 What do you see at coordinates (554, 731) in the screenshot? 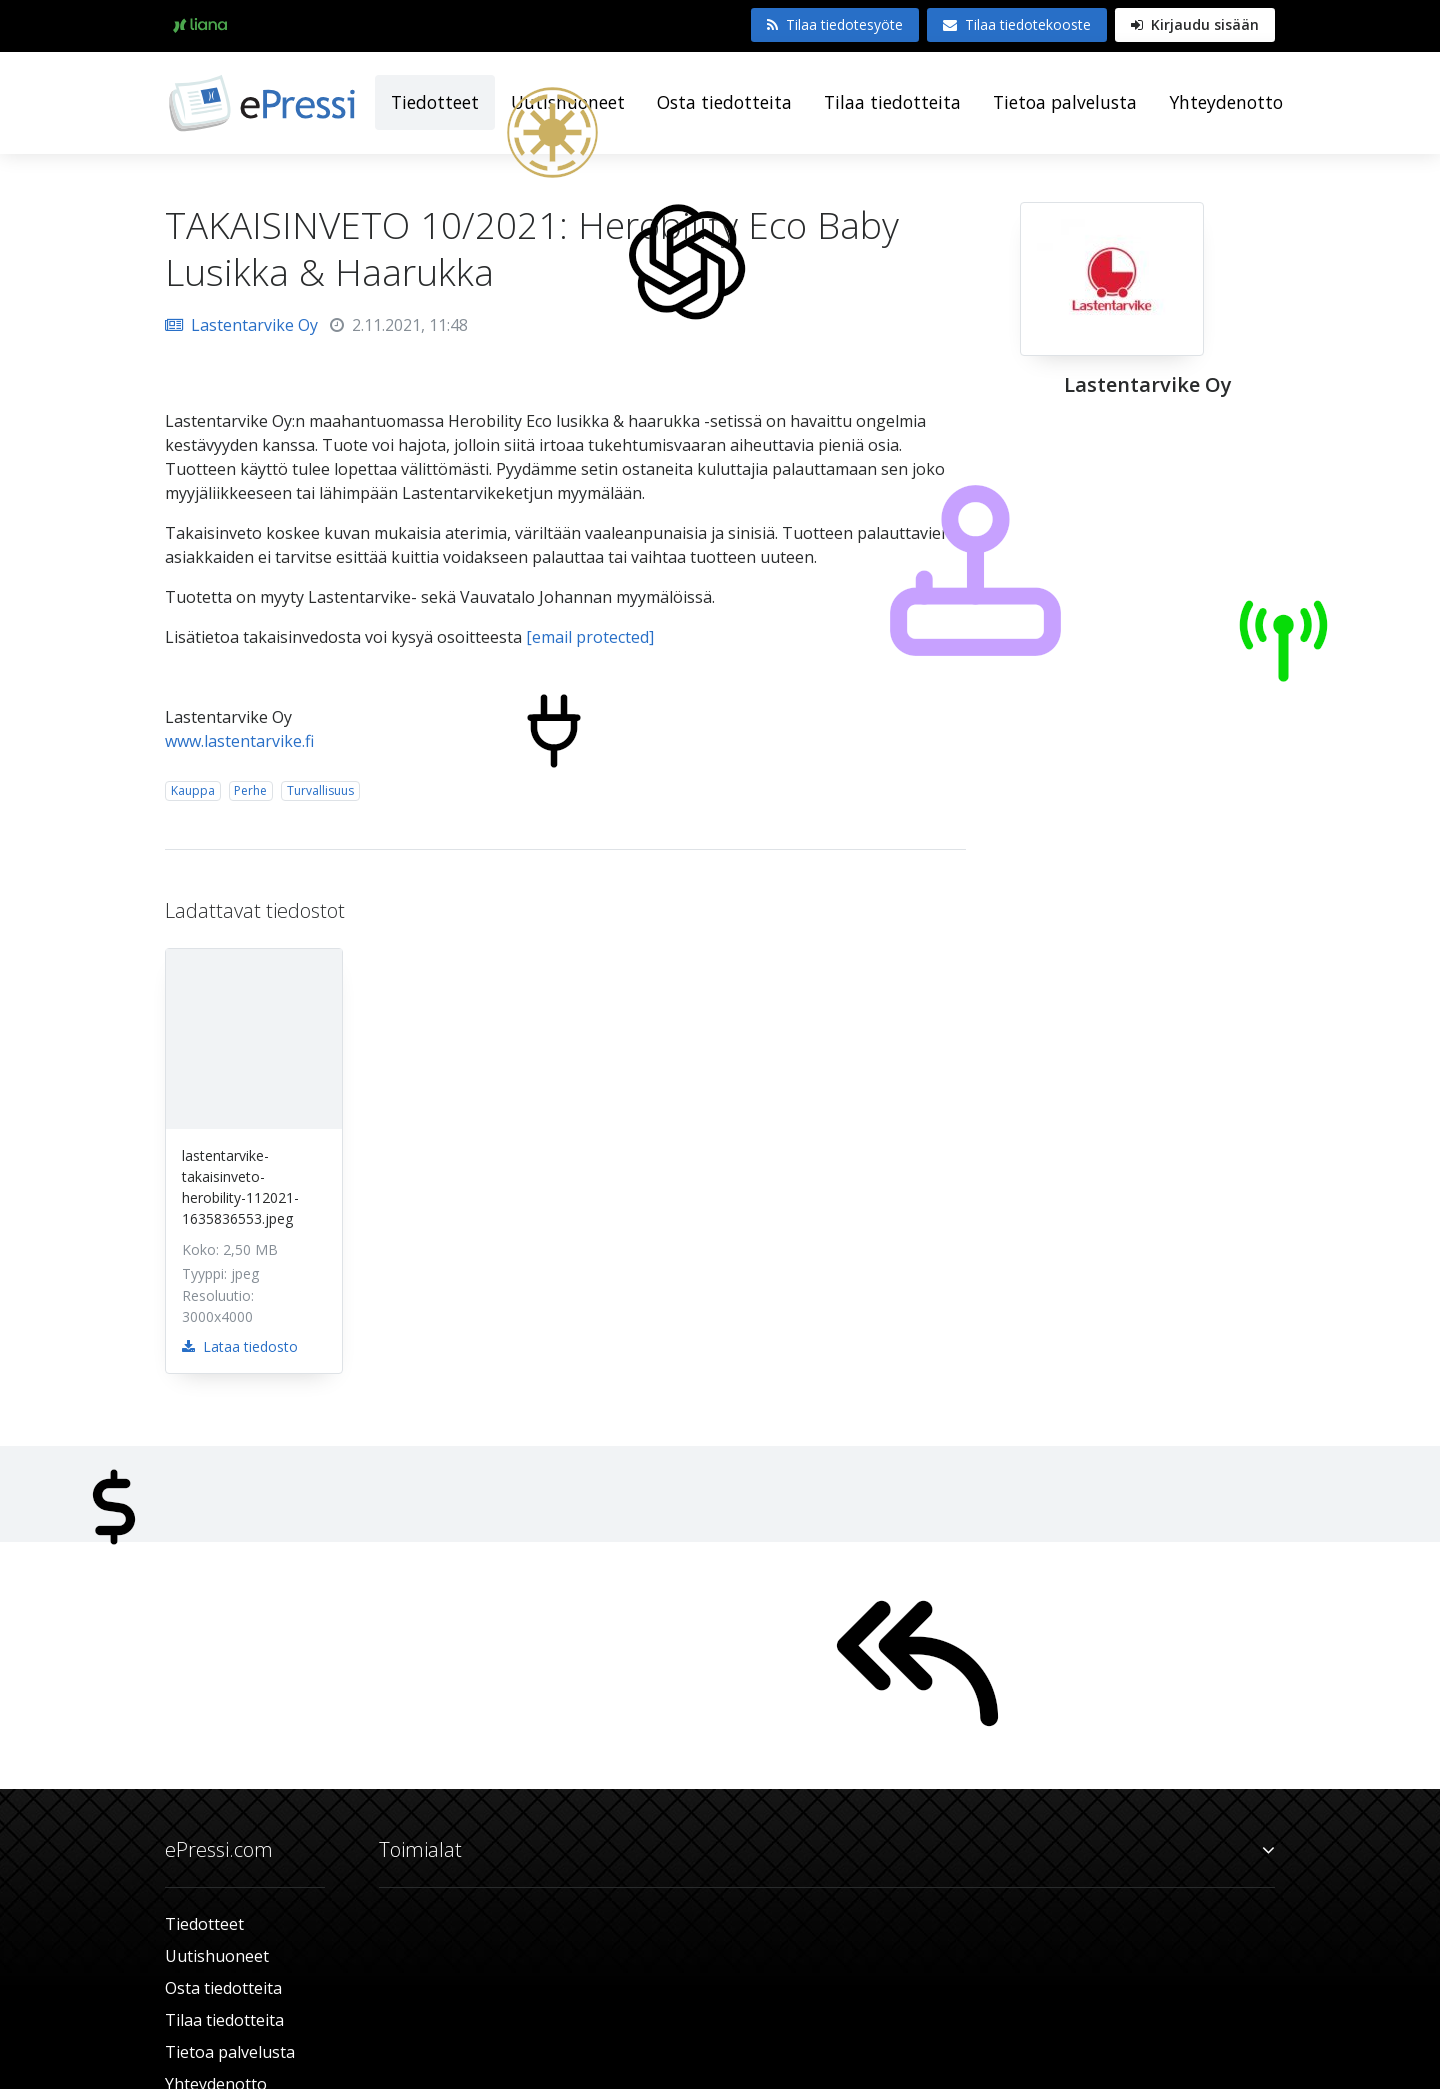
I see `connect to power or charging` at bounding box center [554, 731].